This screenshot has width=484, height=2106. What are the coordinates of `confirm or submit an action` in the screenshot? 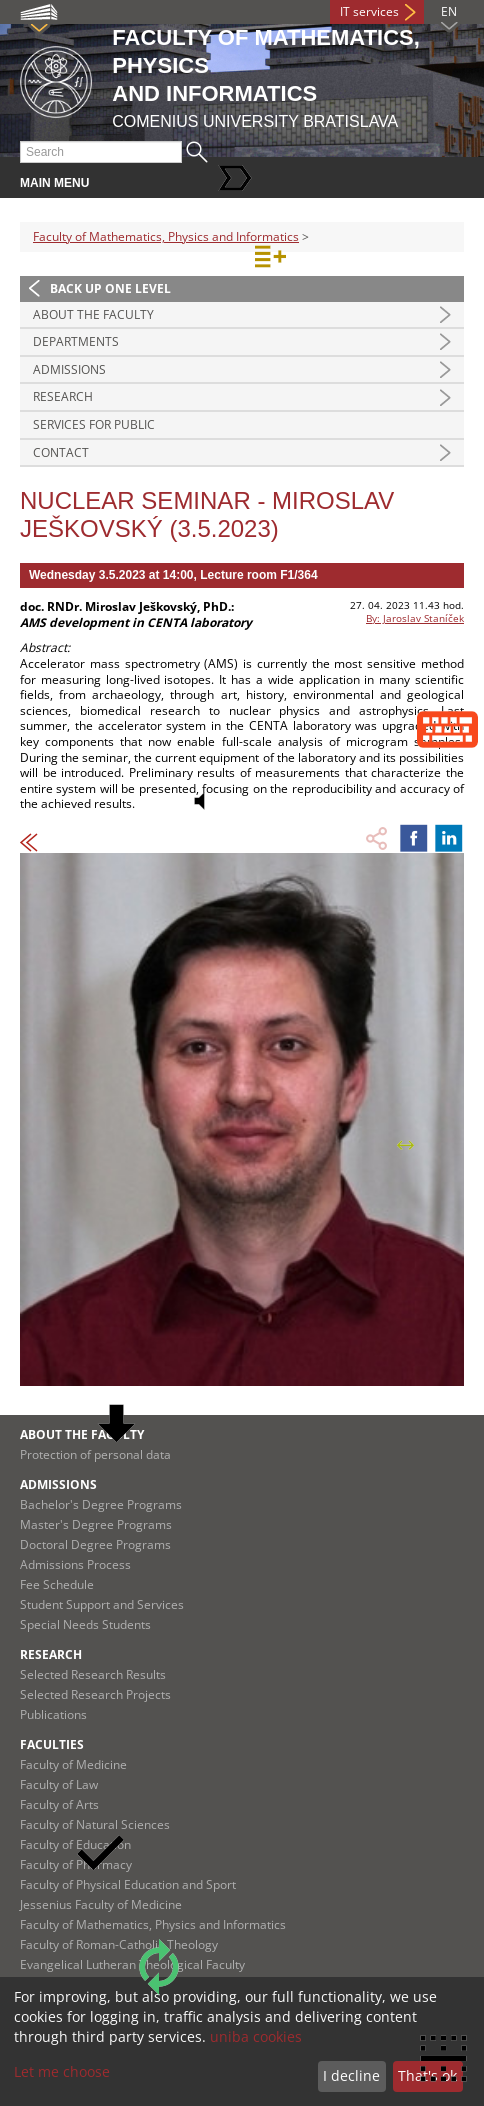 It's located at (100, 1851).